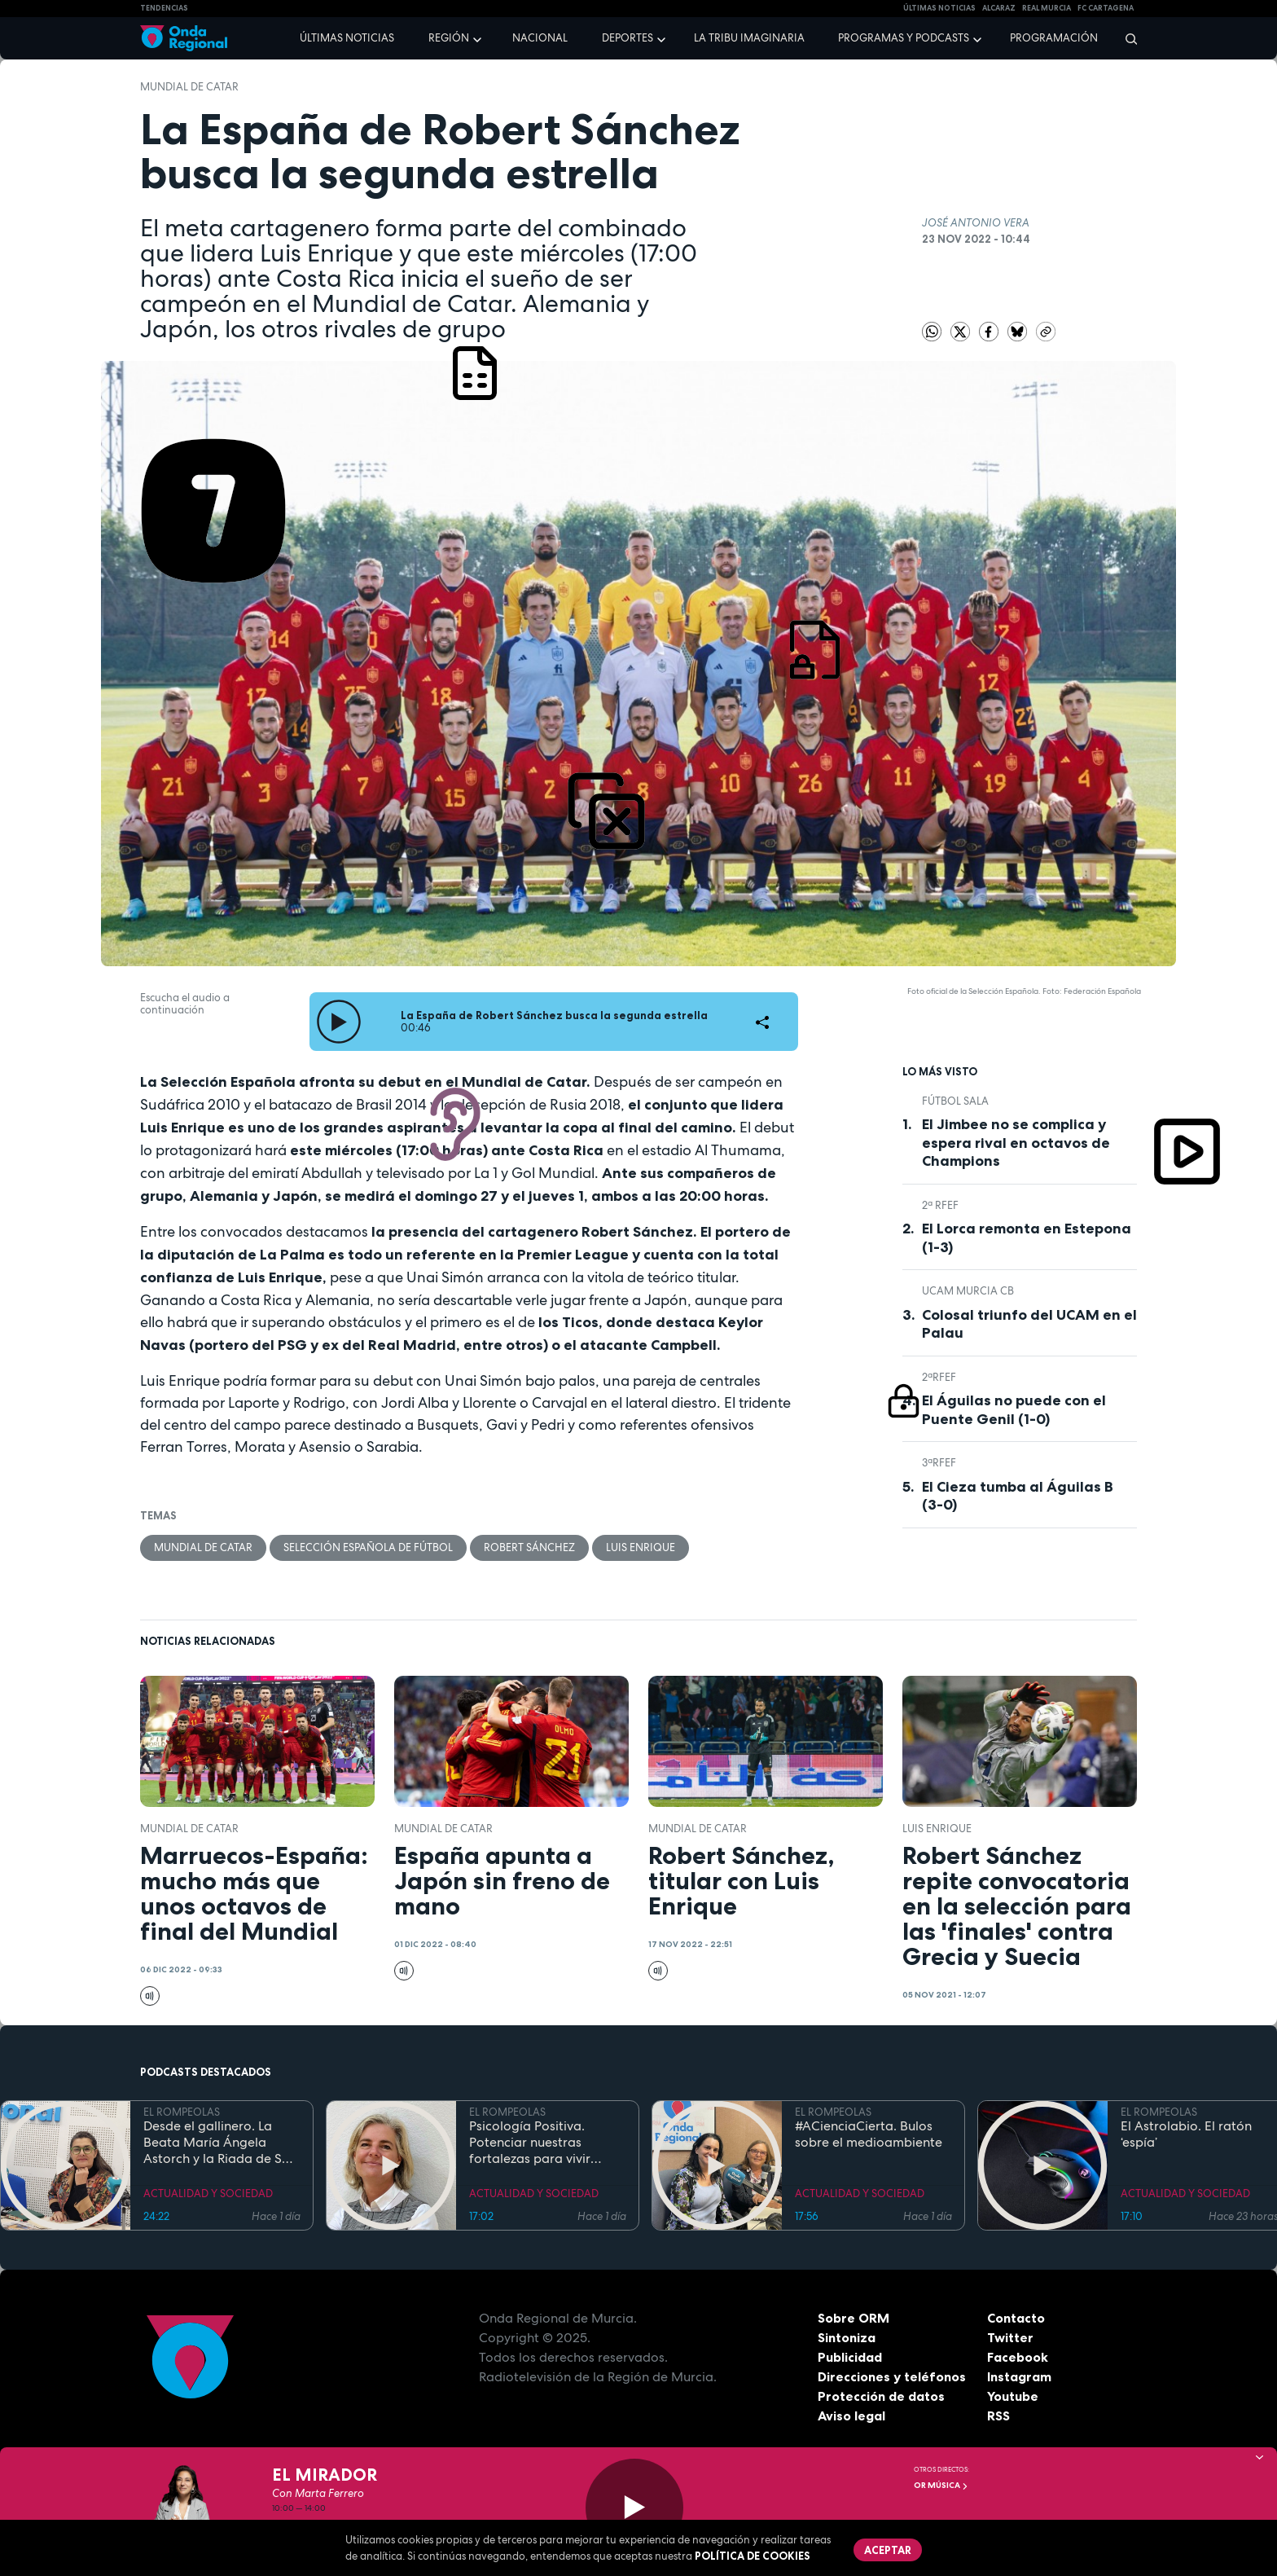 Image resolution: width=1277 pixels, height=2576 pixels. I want to click on open a spreadsheet file, so click(475, 373).